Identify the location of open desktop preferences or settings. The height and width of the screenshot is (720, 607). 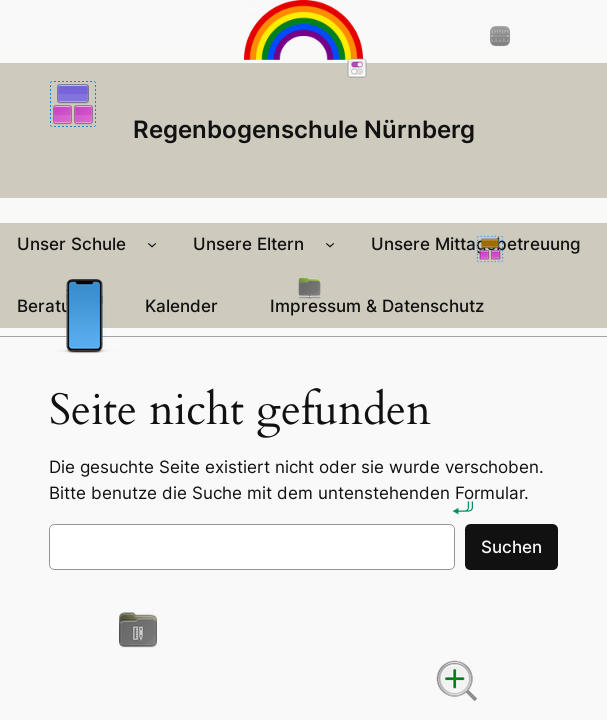
(357, 68).